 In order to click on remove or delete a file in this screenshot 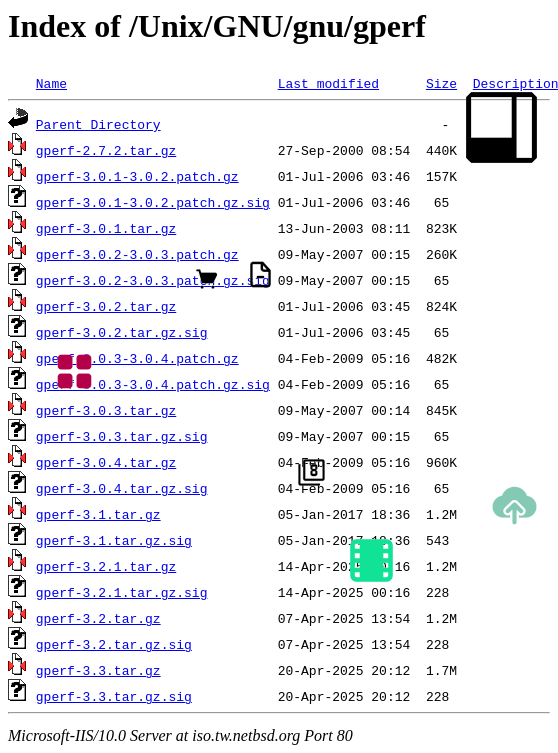, I will do `click(260, 274)`.